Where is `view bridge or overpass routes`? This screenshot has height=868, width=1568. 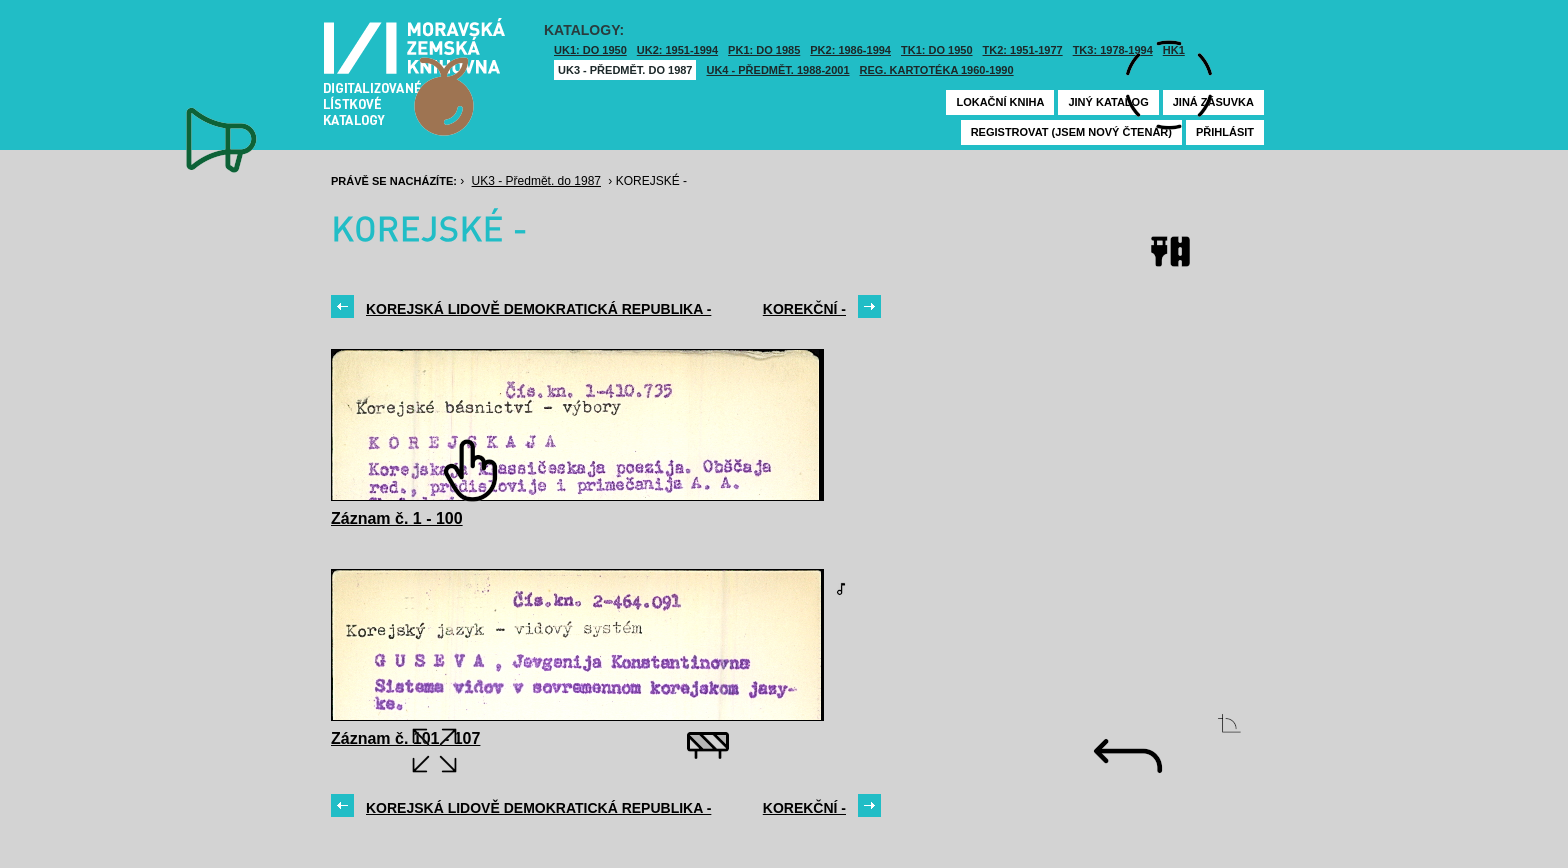
view bridge or overpass routes is located at coordinates (1170, 251).